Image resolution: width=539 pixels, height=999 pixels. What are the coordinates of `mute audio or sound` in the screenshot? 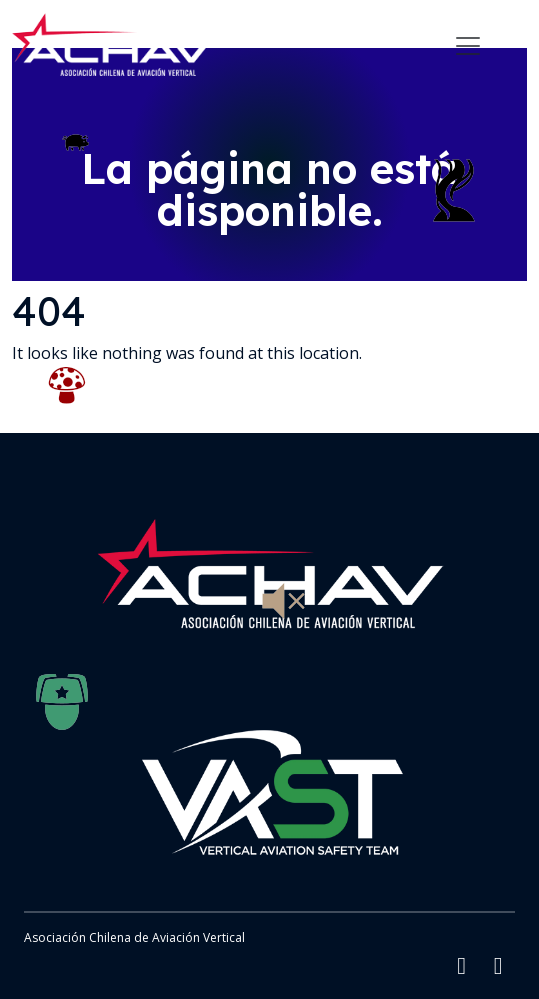 It's located at (282, 601).